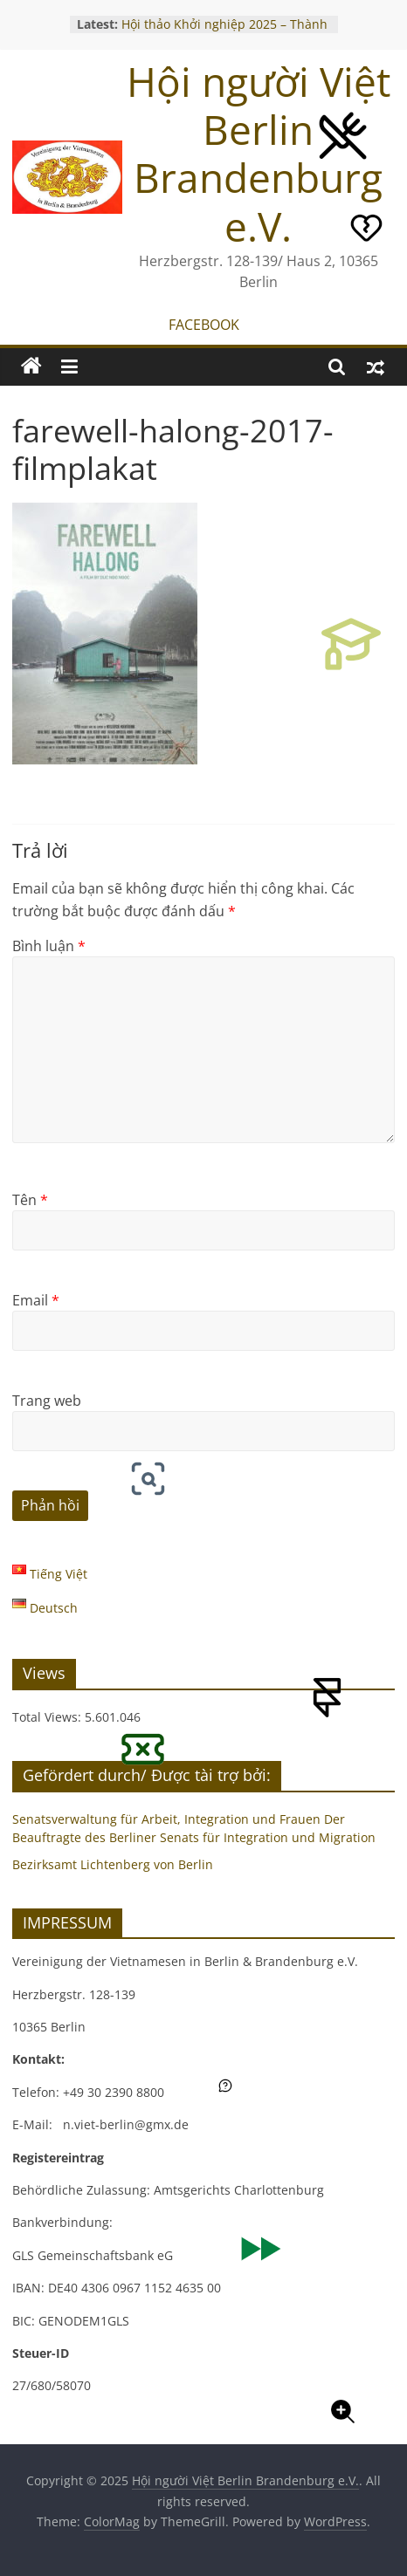  What do you see at coordinates (261, 2249) in the screenshot?
I see `skip to next track` at bounding box center [261, 2249].